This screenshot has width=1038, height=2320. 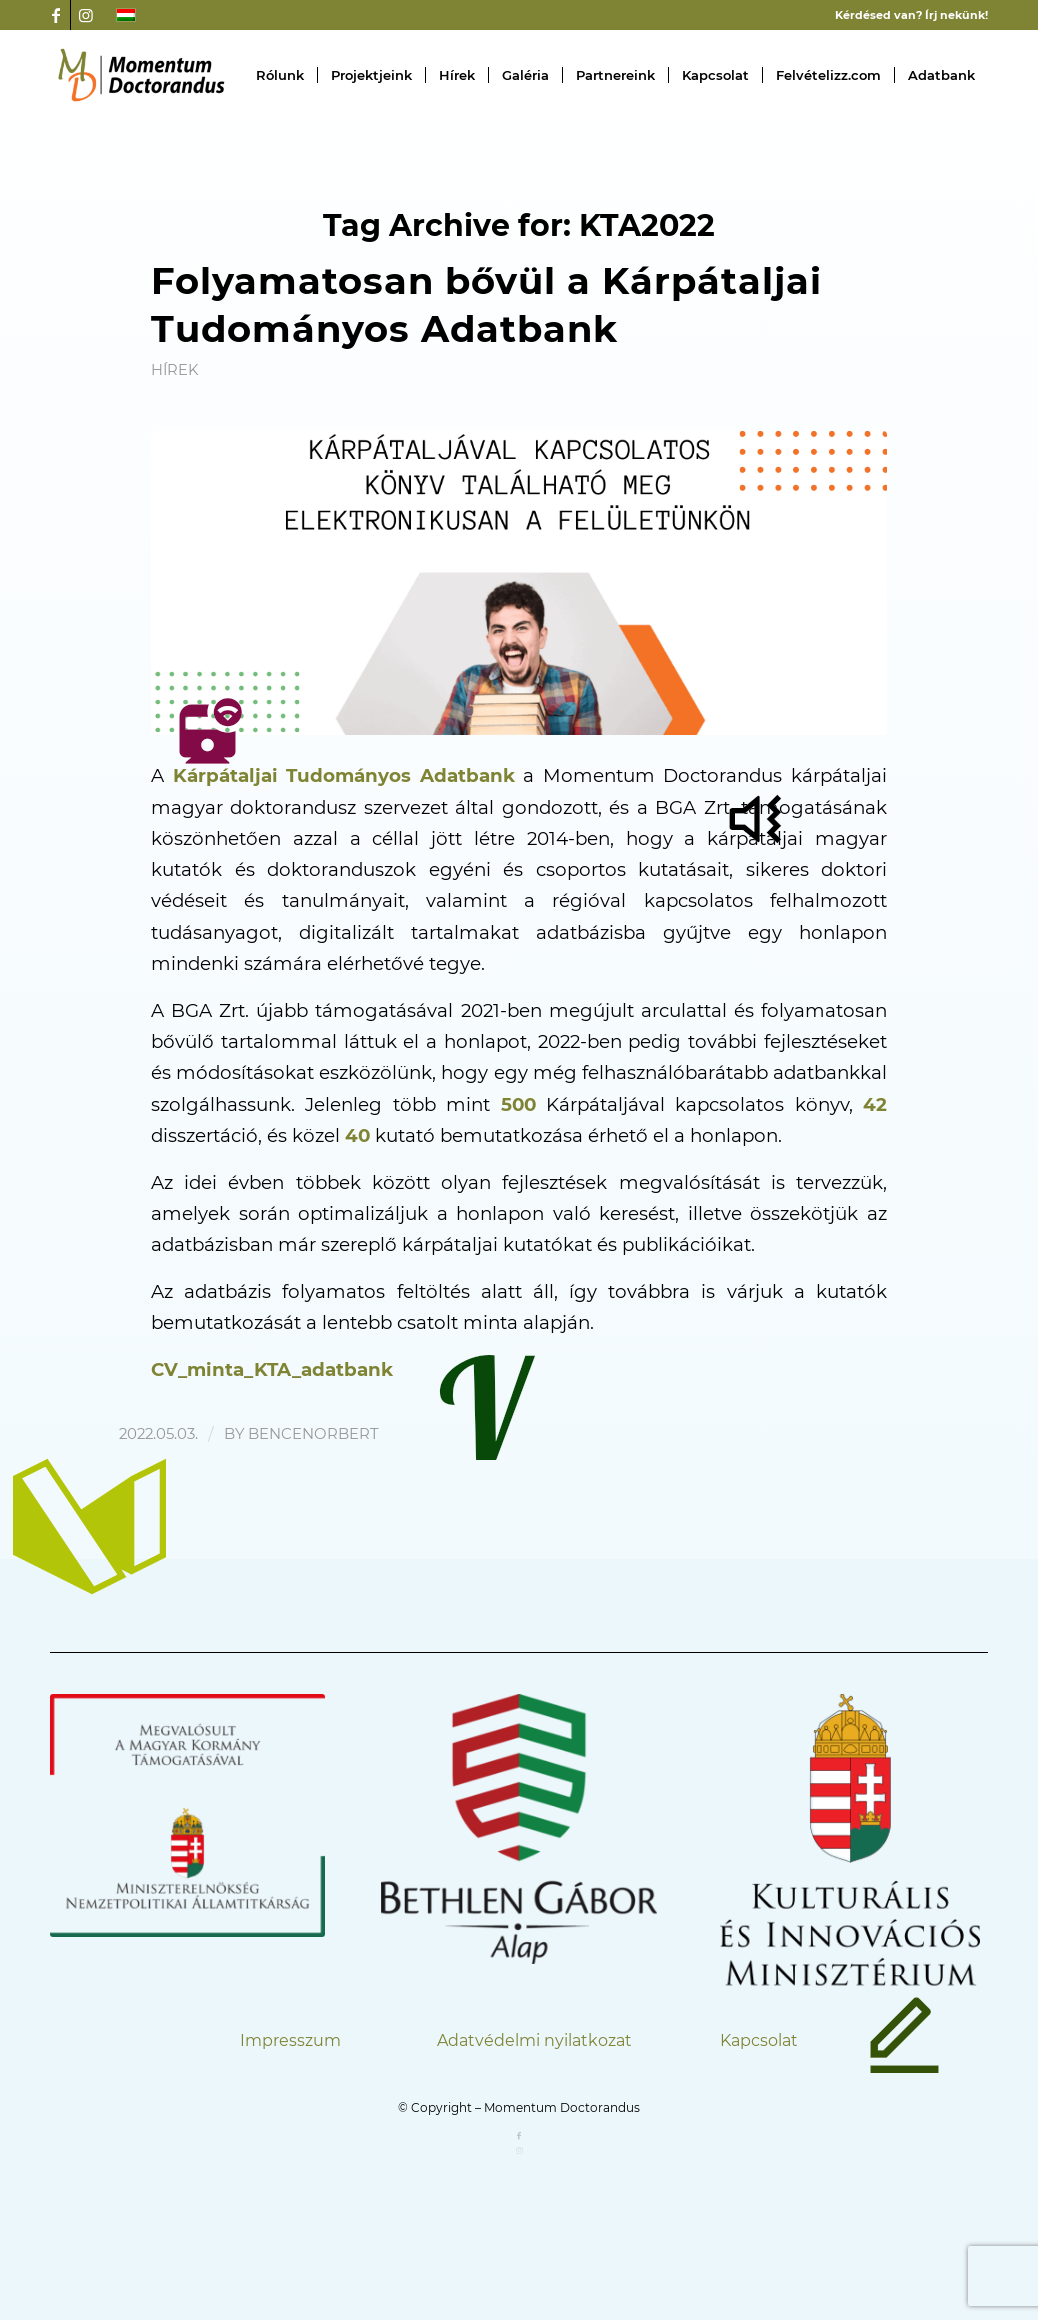 What do you see at coordinates (207, 732) in the screenshot?
I see `indicates wifi is available on this train` at bounding box center [207, 732].